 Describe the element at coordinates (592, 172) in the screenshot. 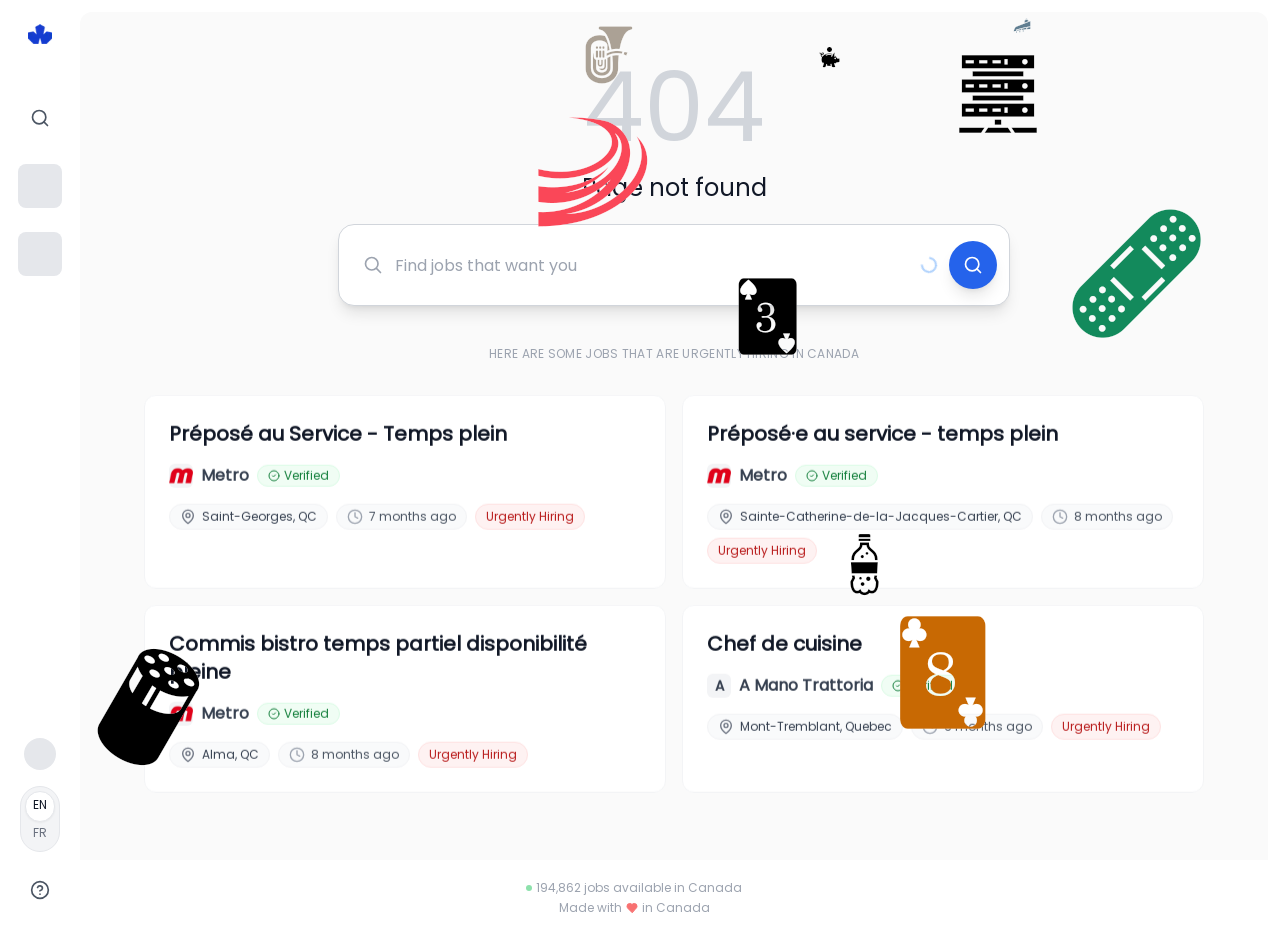

I see `indicates a wind or air-based attack ability` at that location.